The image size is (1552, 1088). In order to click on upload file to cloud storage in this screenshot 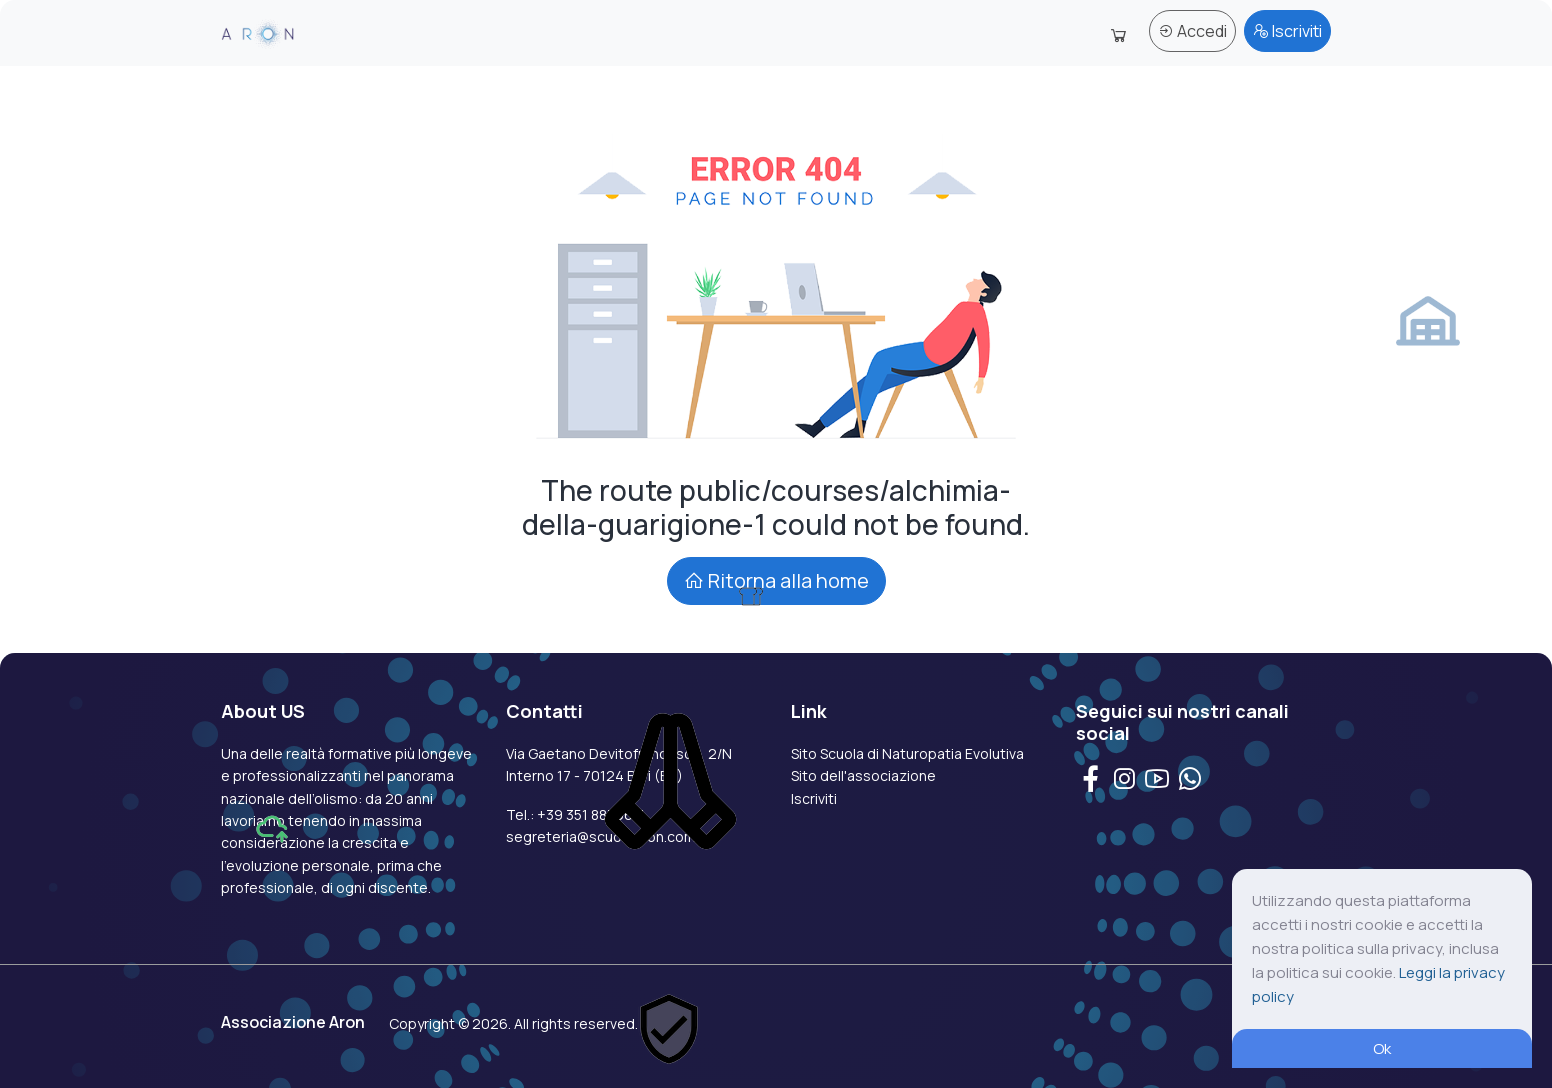, I will do `click(272, 827)`.